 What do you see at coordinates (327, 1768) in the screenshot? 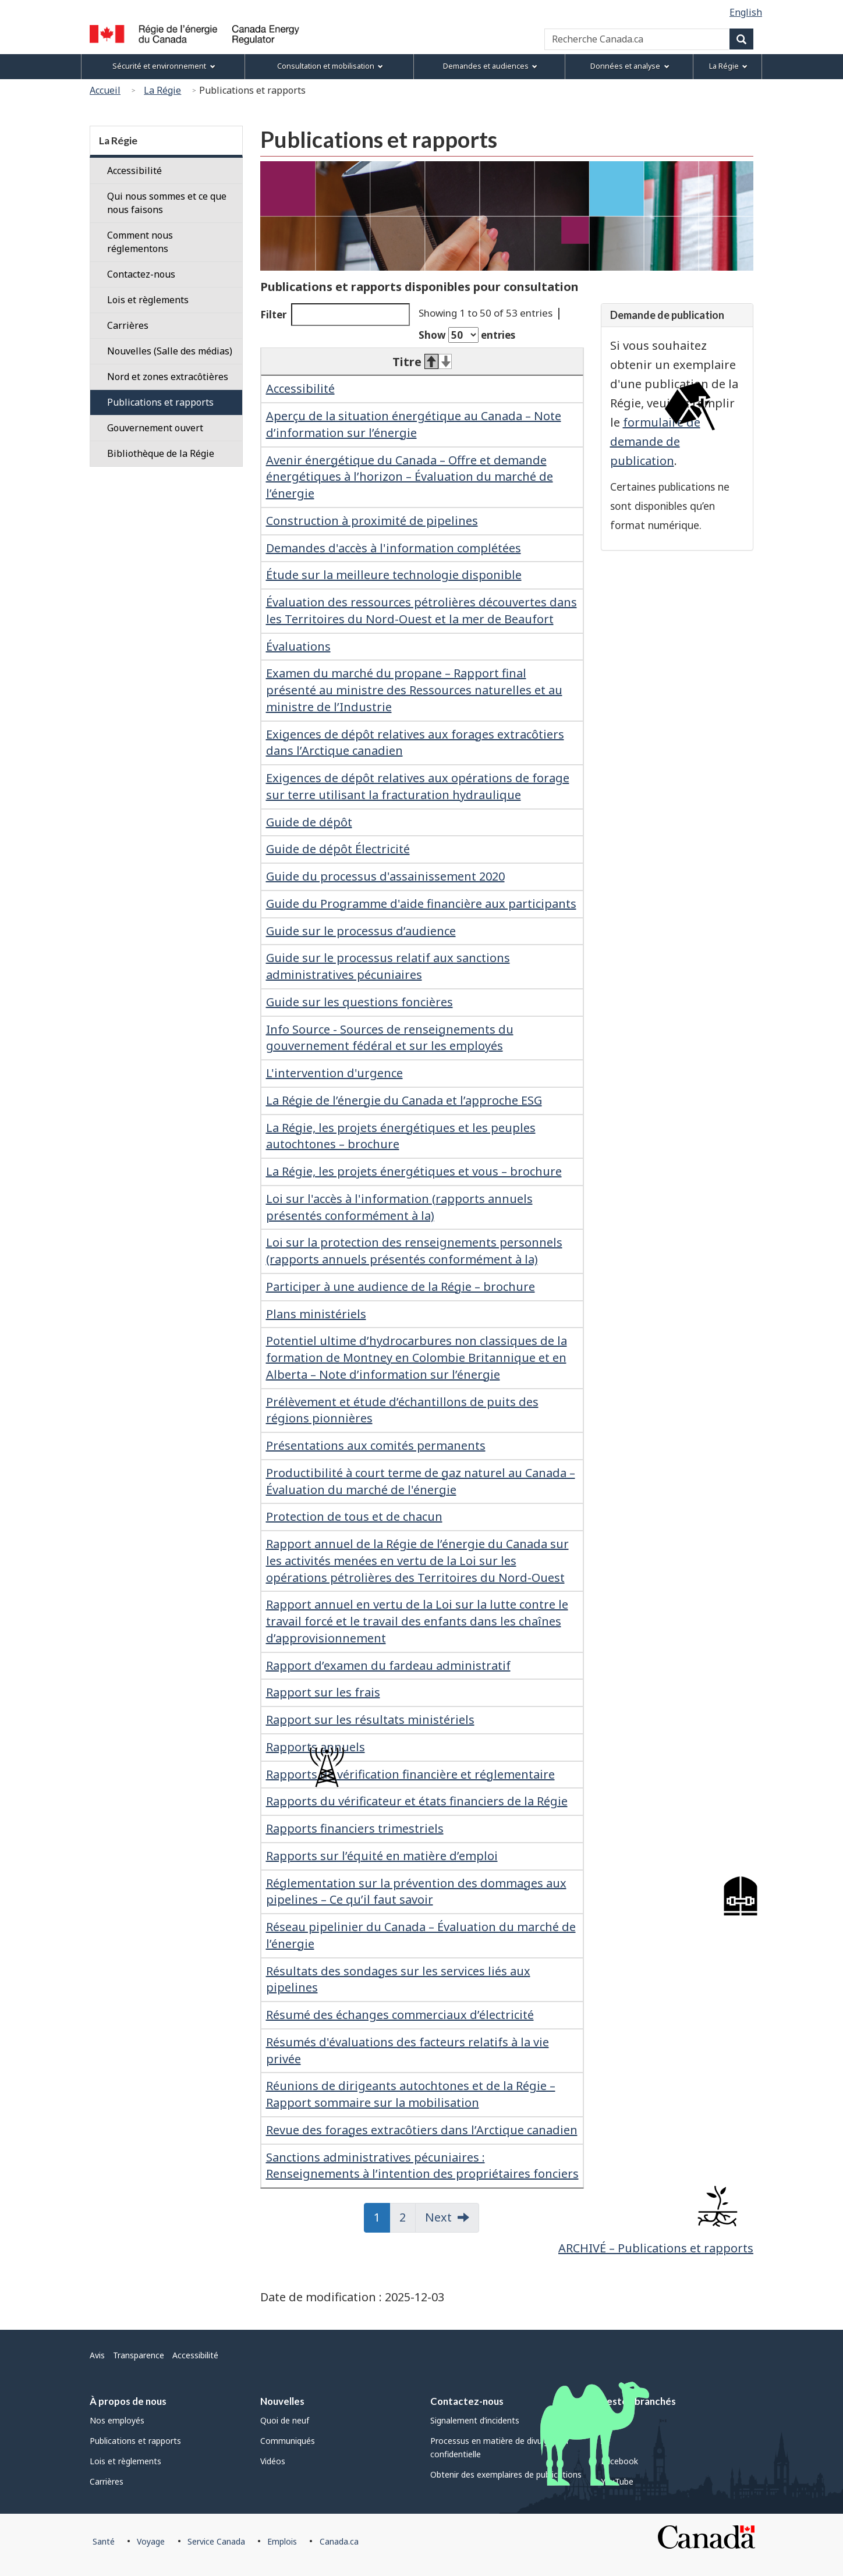
I see `broadcast or transmit a signal` at bounding box center [327, 1768].